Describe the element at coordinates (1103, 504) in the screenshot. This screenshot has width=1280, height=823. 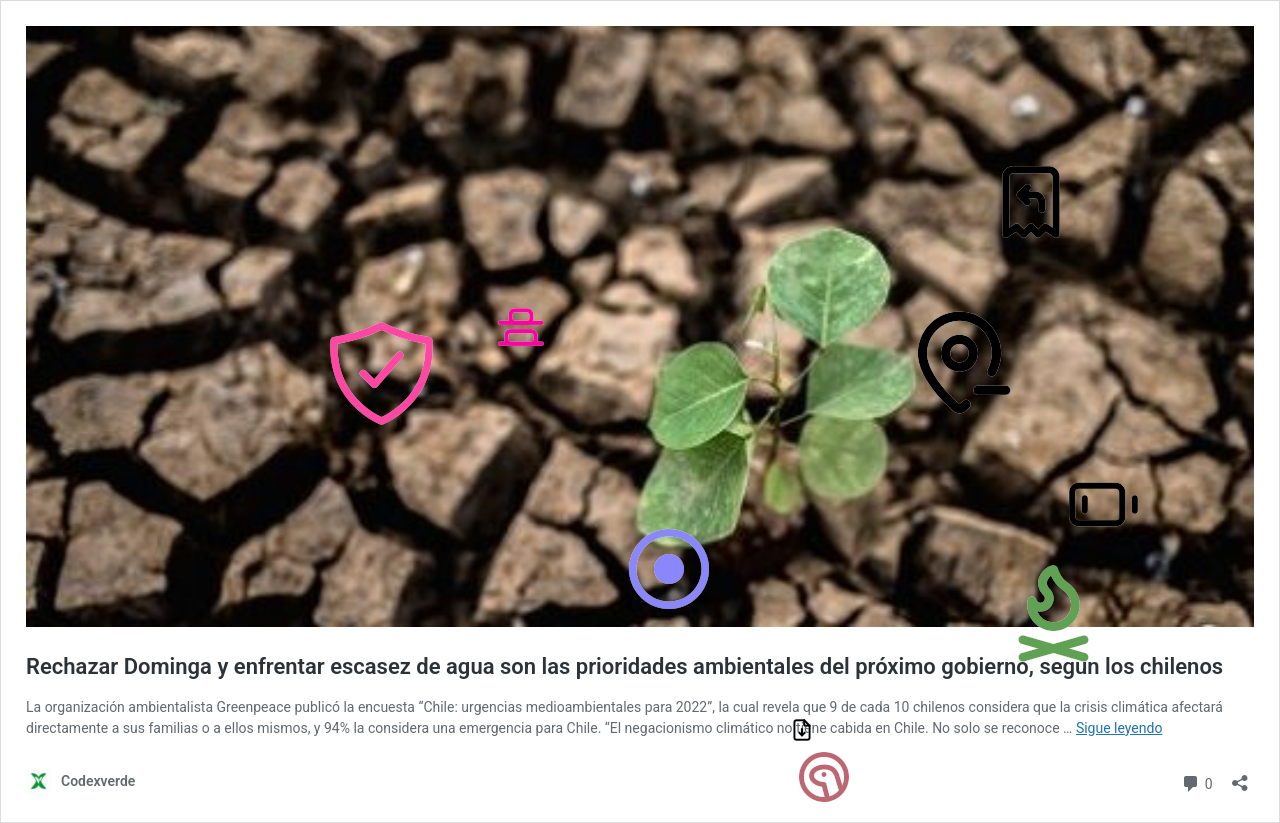
I see `indicates low battery level` at that location.